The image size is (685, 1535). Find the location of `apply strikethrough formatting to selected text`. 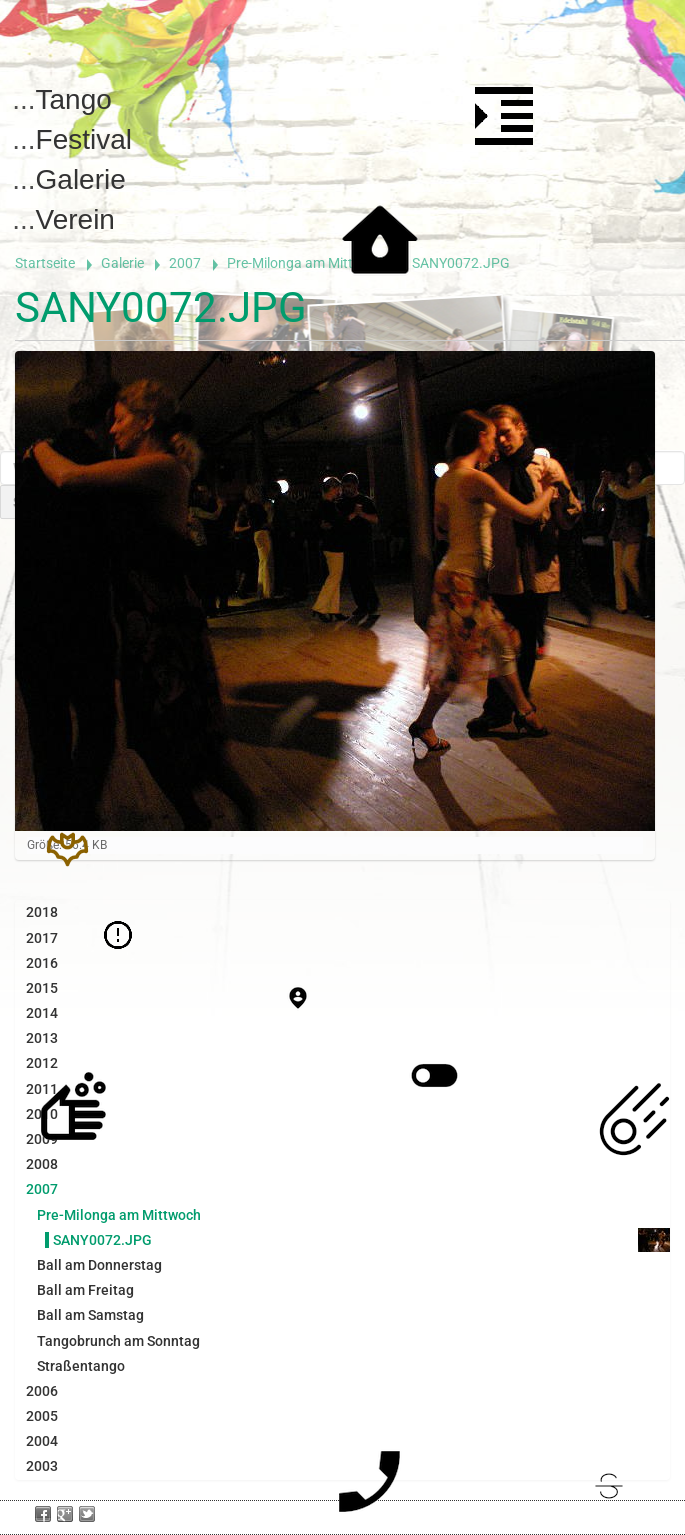

apply strikethrough formatting to selected text is located at coordinates (609, 1486).